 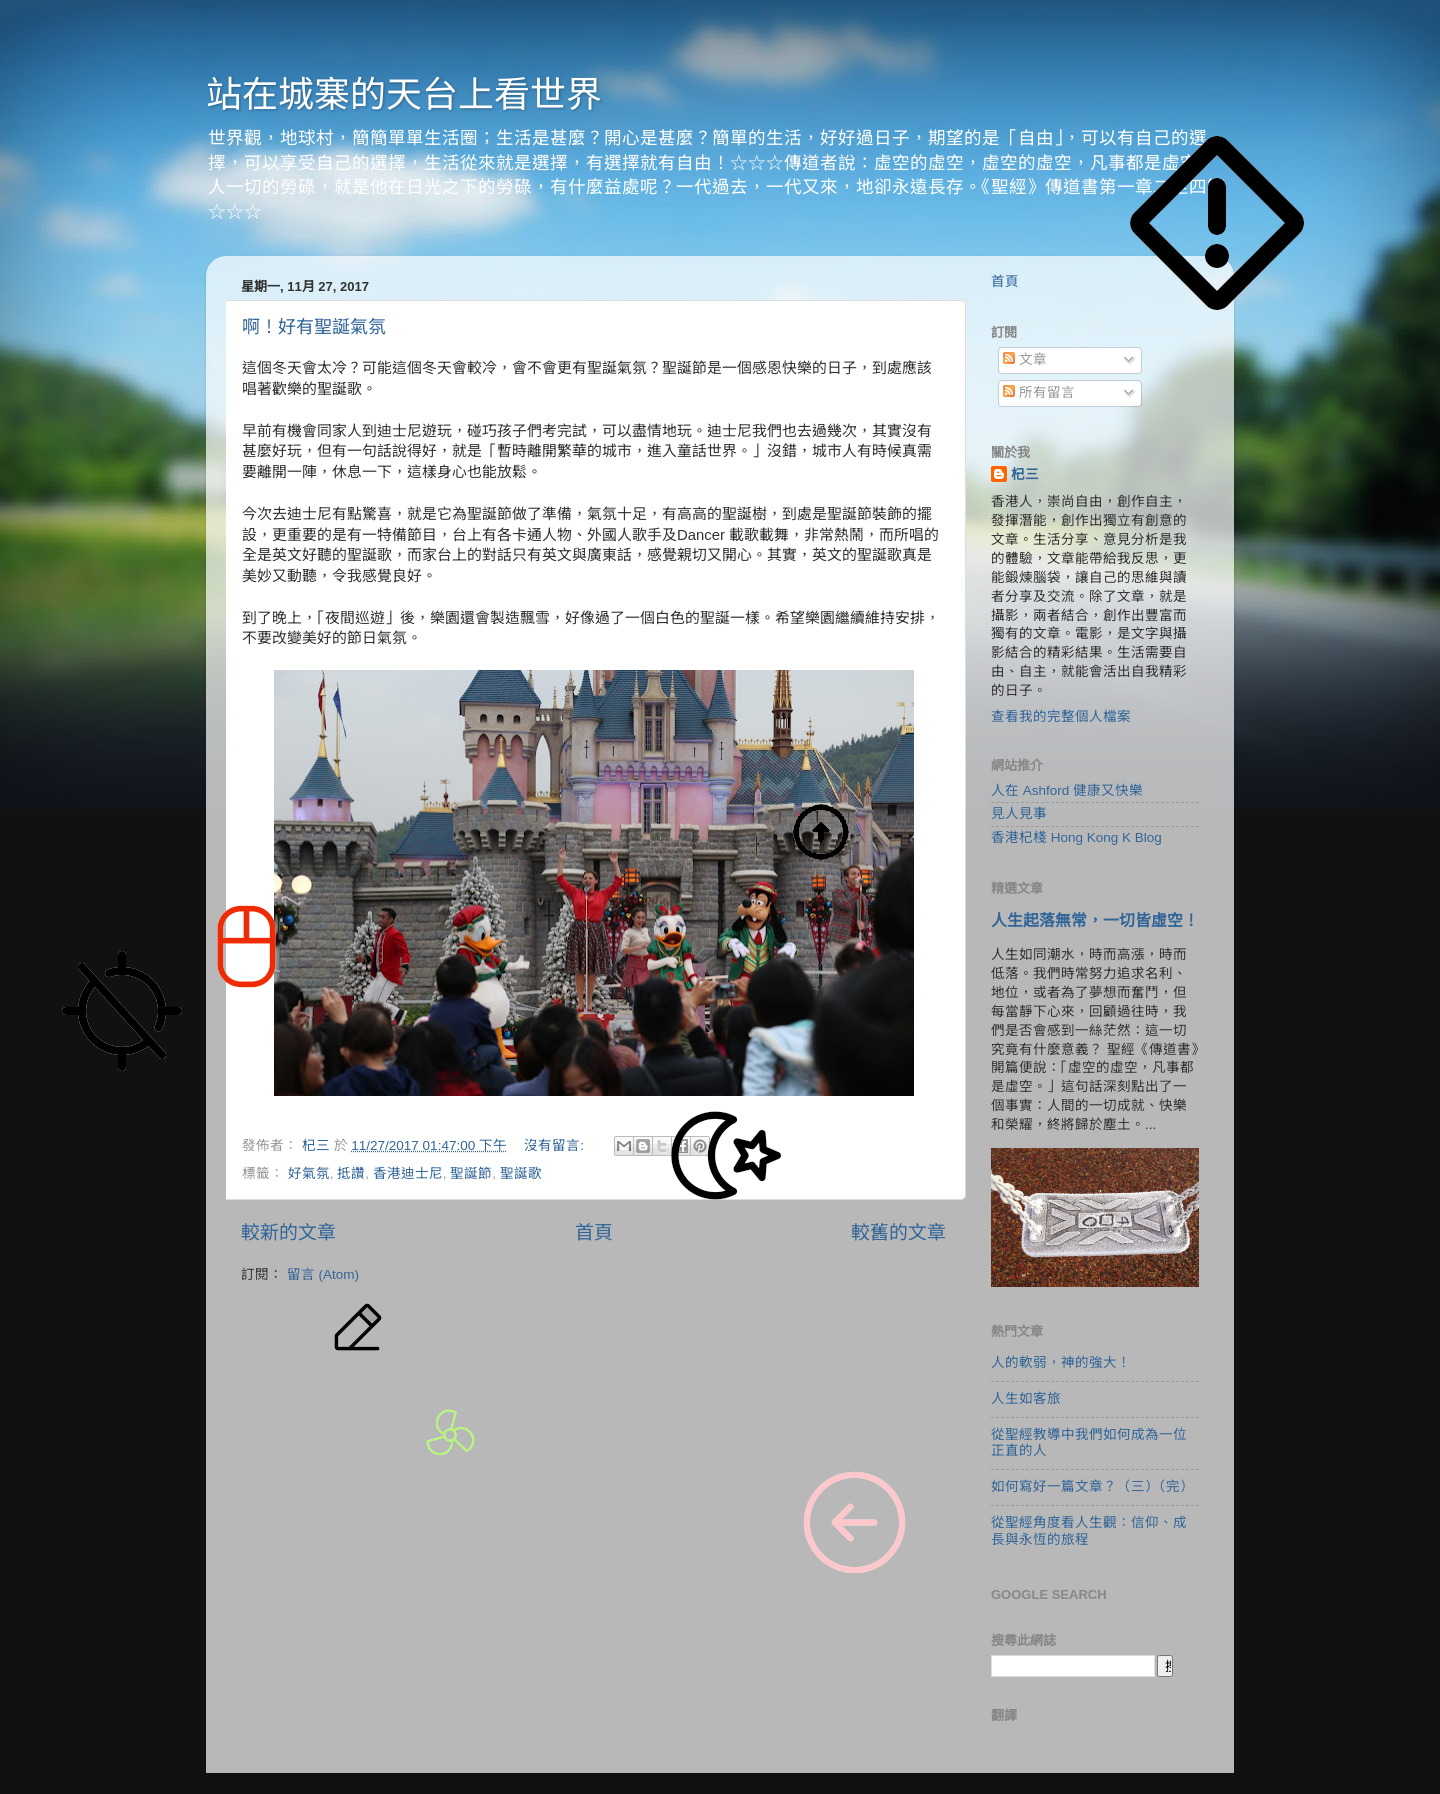 I want to click on mouse input device settings, so click(x=246, y=946).